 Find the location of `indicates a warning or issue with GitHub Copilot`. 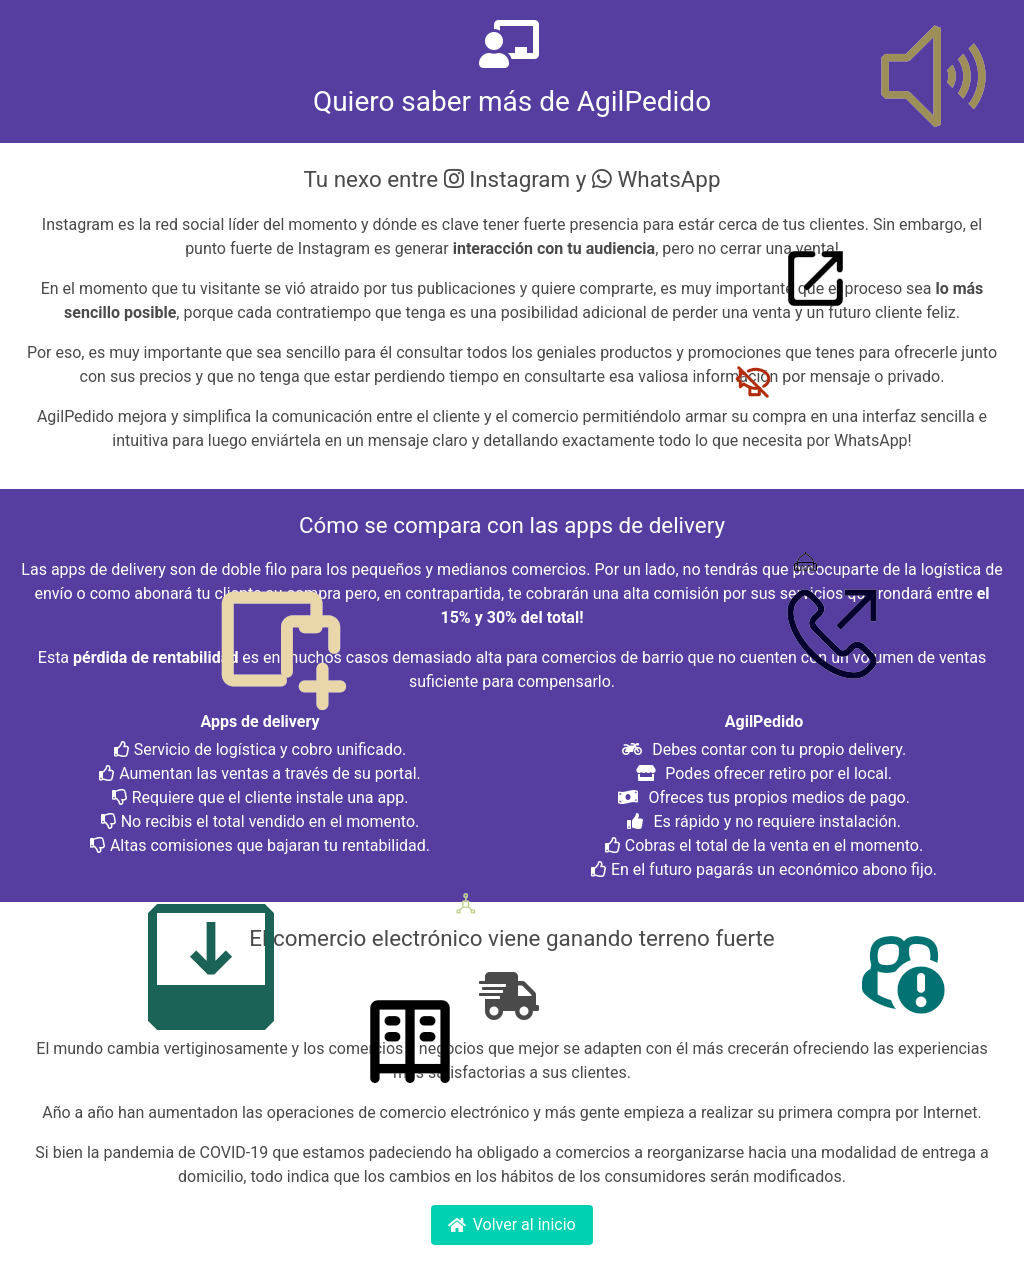

indicates a warning or issue with GitHub Copilot is located at coordinates (904, 973).